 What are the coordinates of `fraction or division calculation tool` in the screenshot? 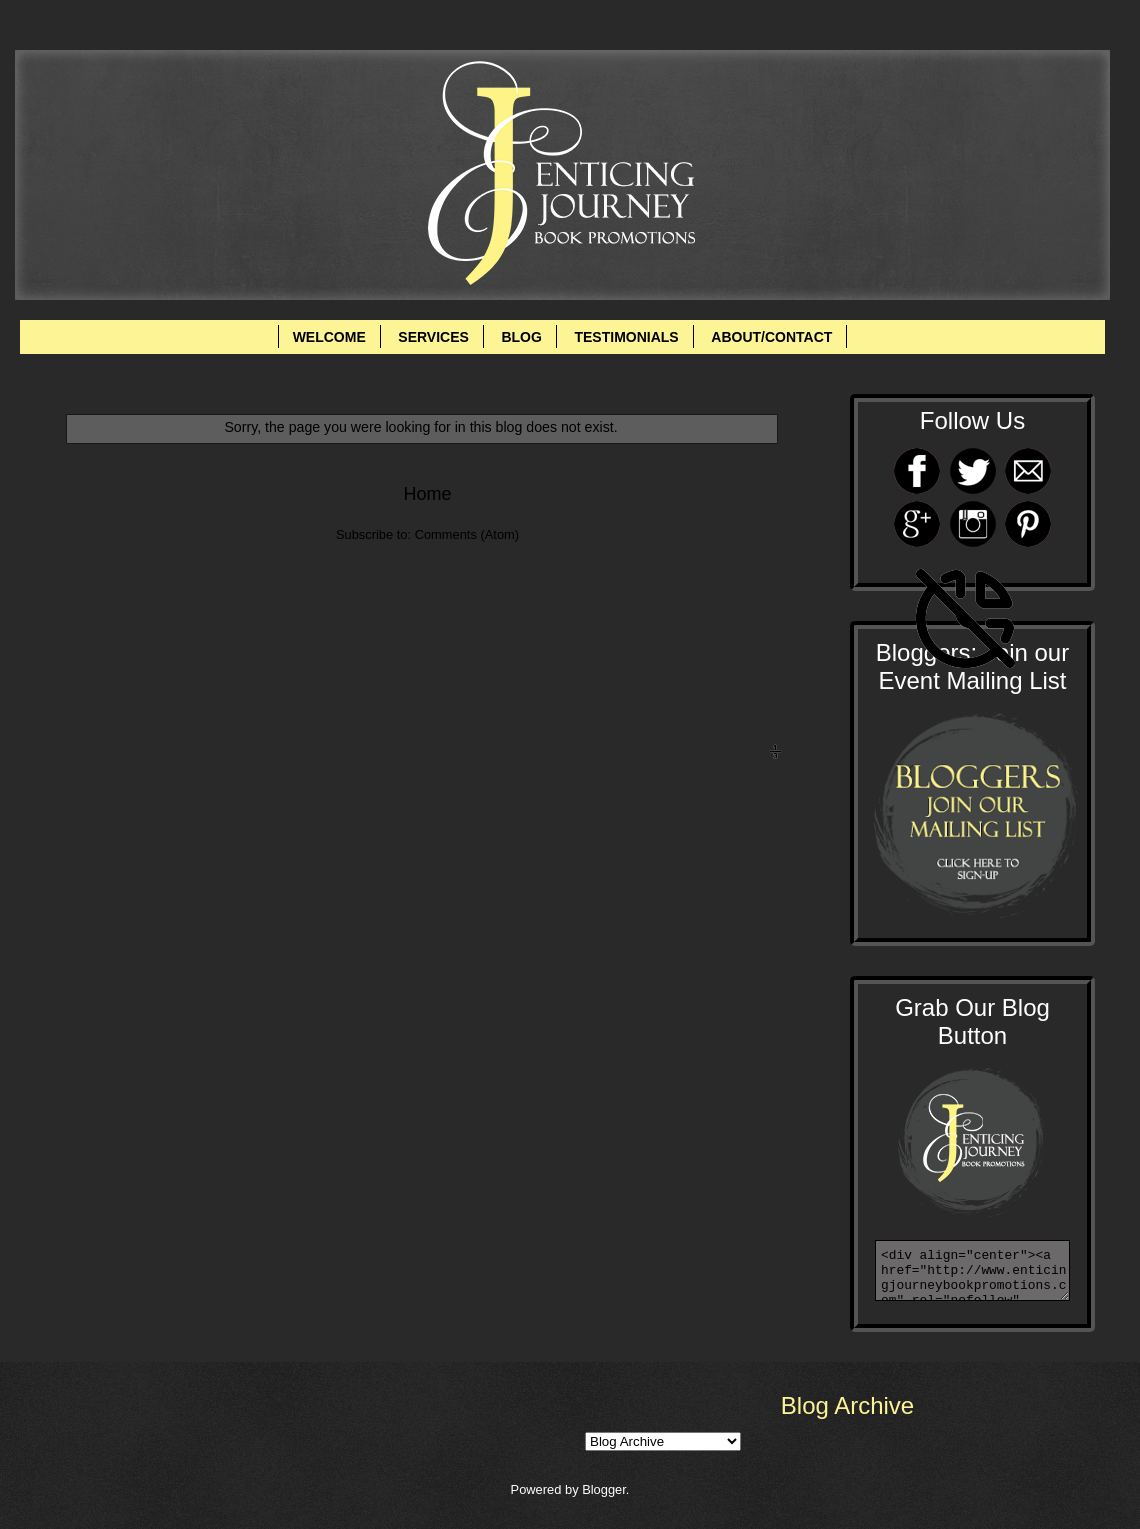 It's located at (775, 751).